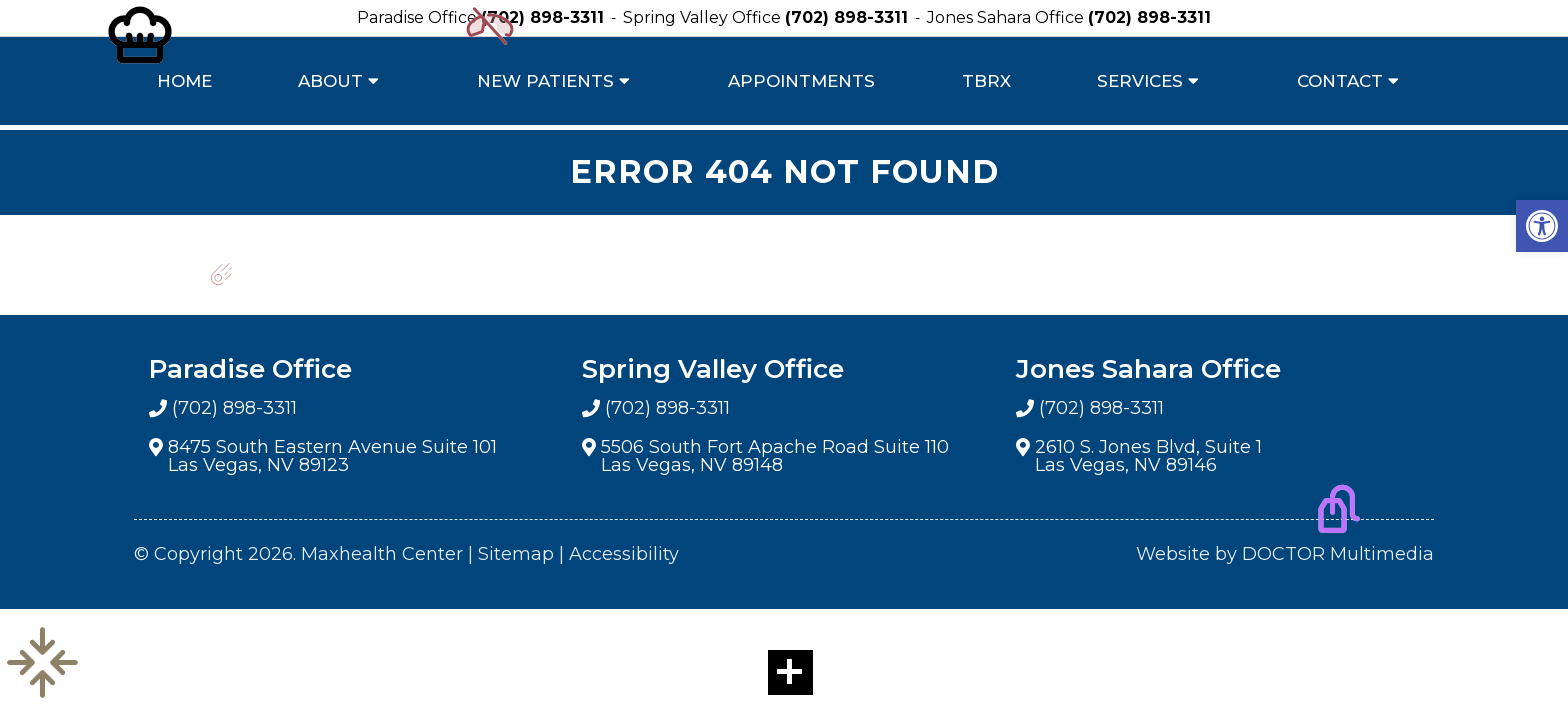 The image size is (1568, 720). I want to click on select tea or hot beverage option, so click(1337, 510).